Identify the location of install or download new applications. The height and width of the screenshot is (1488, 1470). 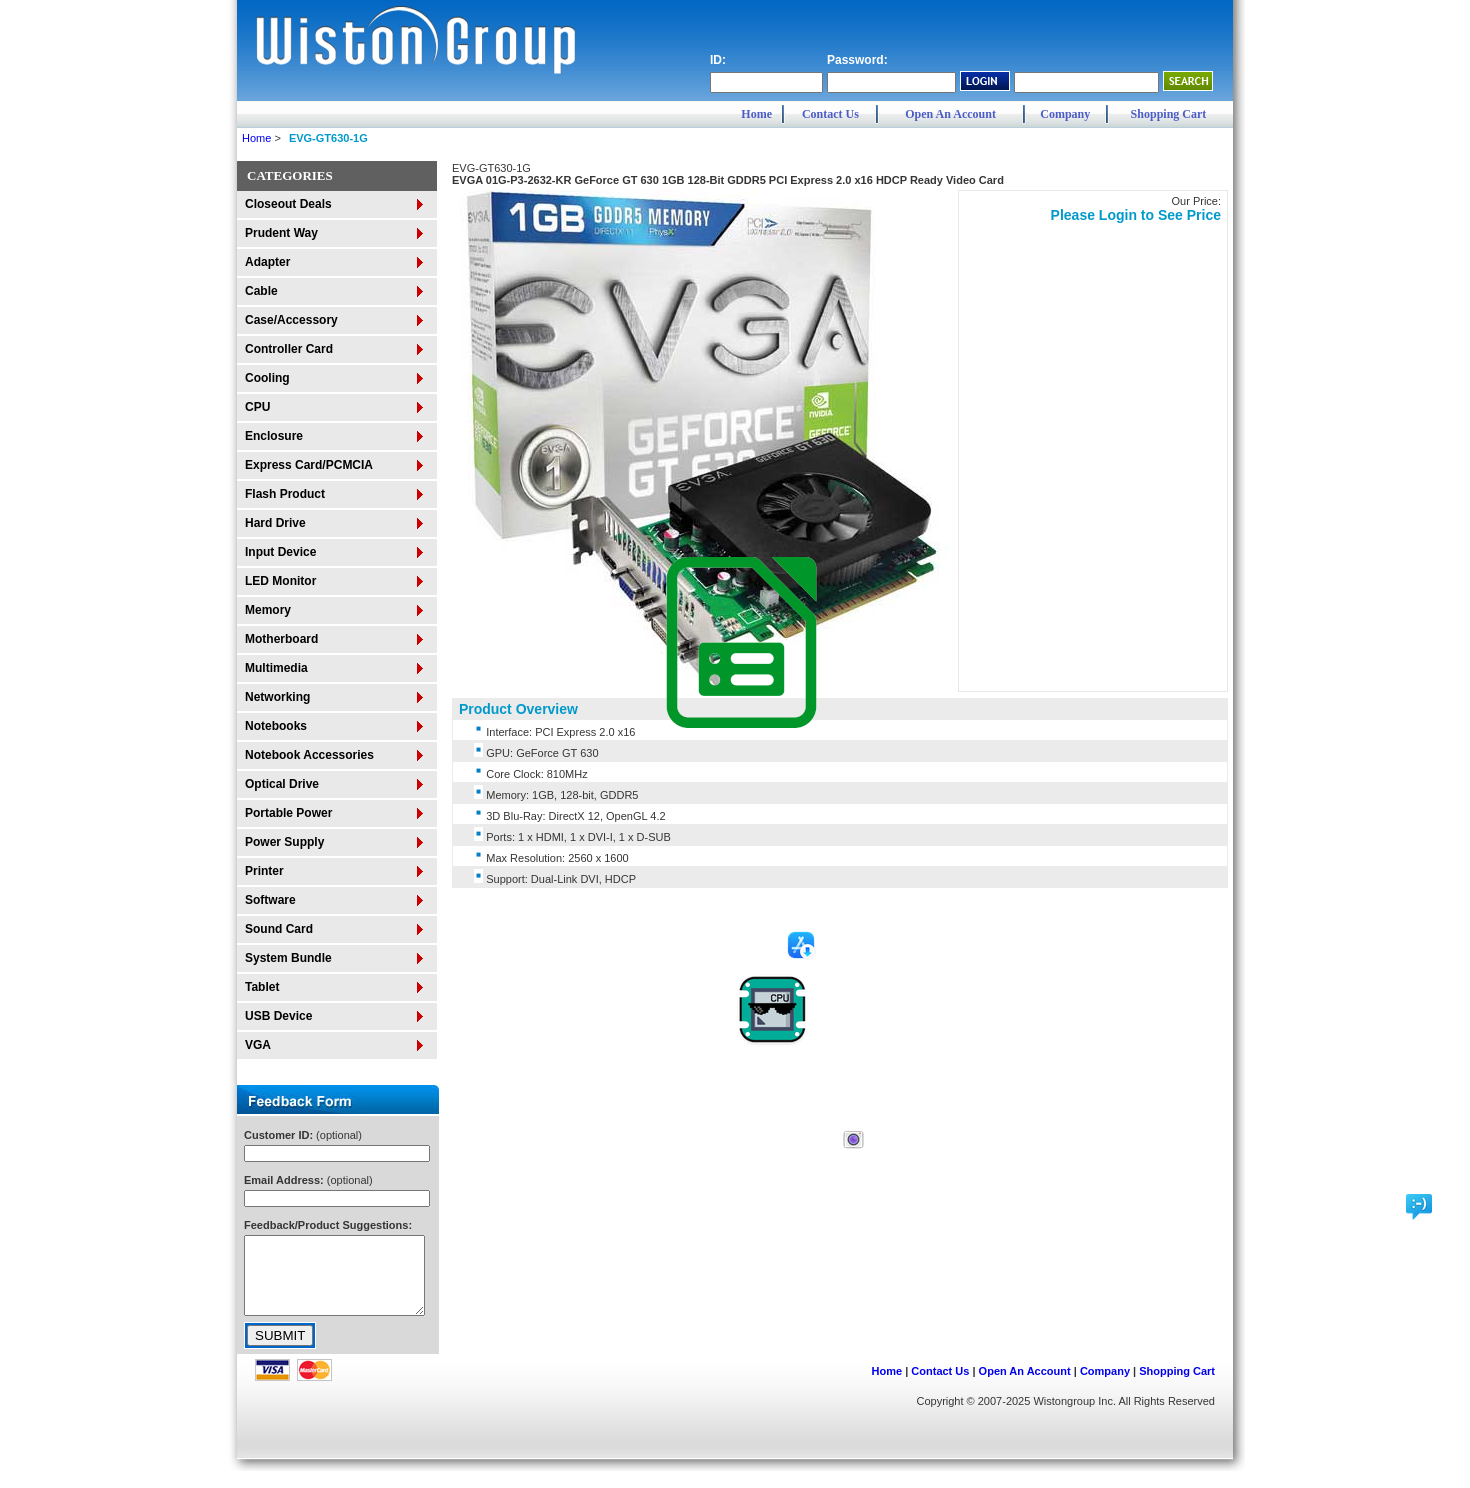
(801, 945).